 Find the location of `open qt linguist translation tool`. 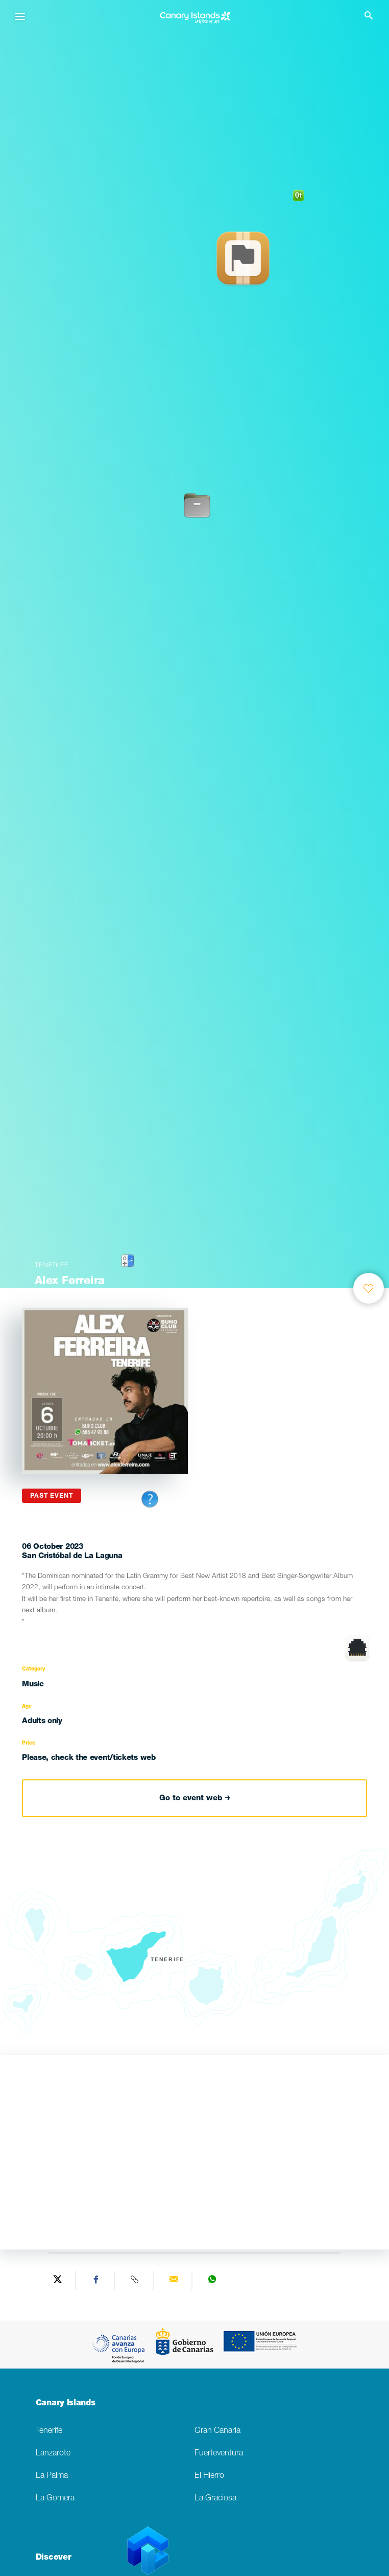

open qt linguist translation tool is located at coordinates (298, 195).